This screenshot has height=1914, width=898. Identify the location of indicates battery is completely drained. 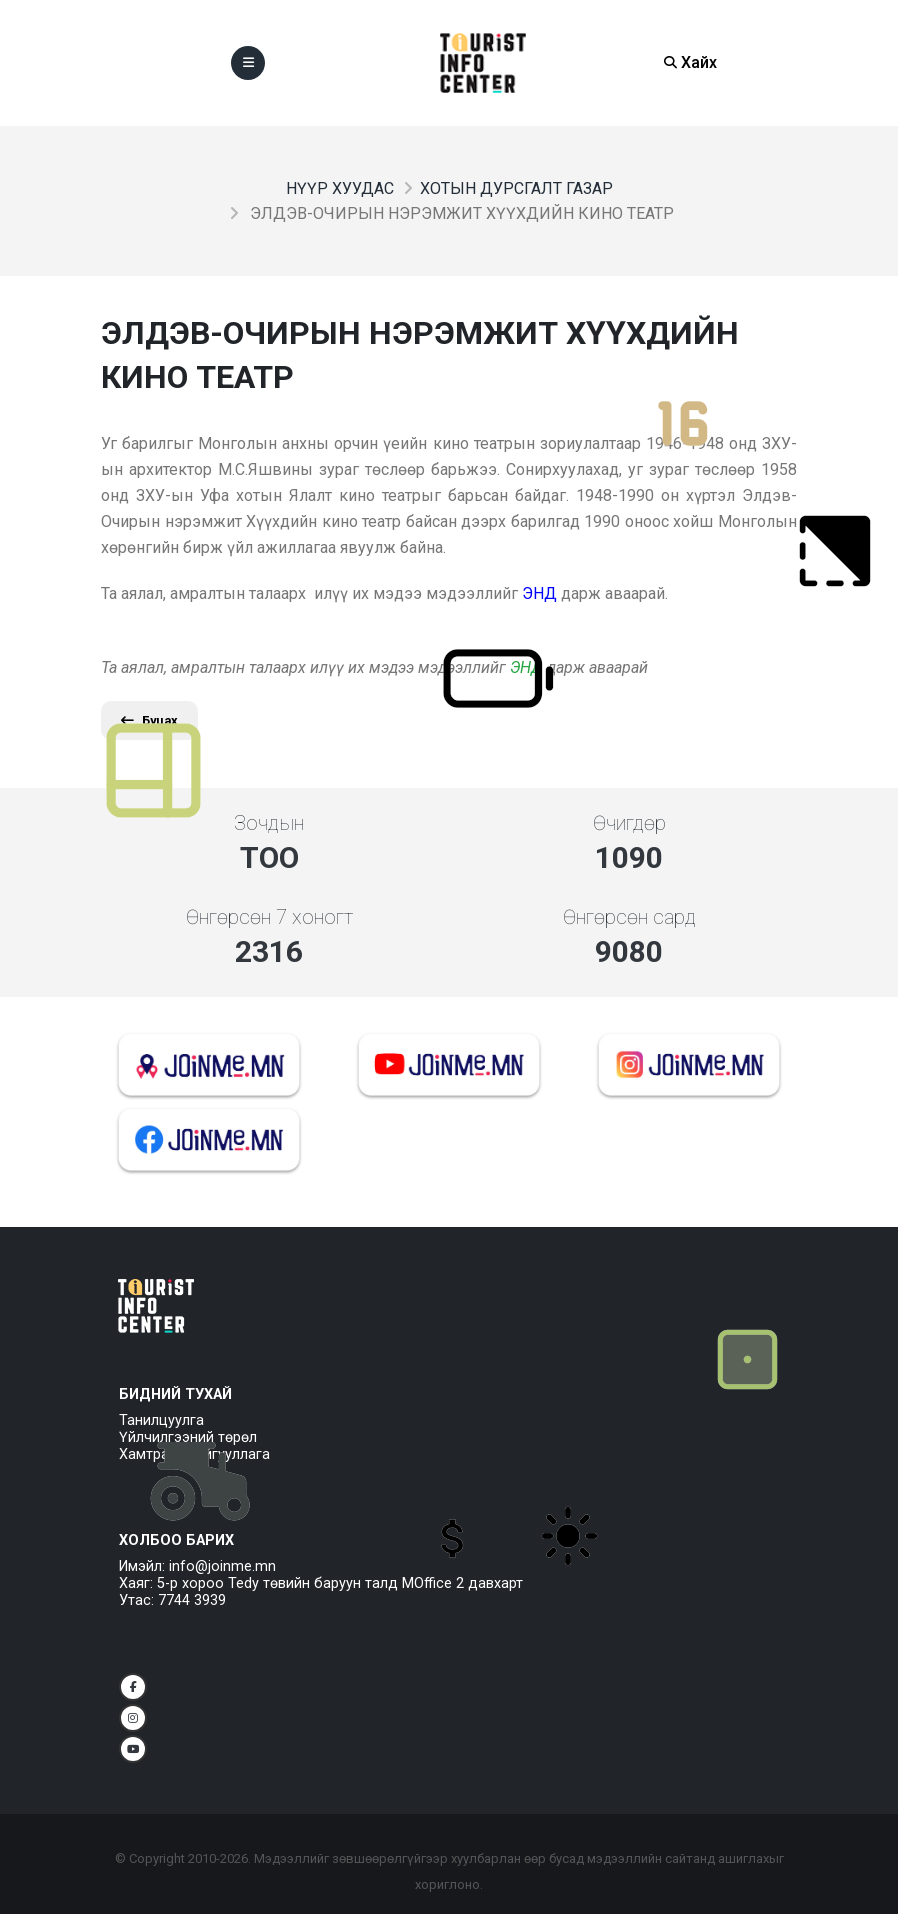
(498, 678).